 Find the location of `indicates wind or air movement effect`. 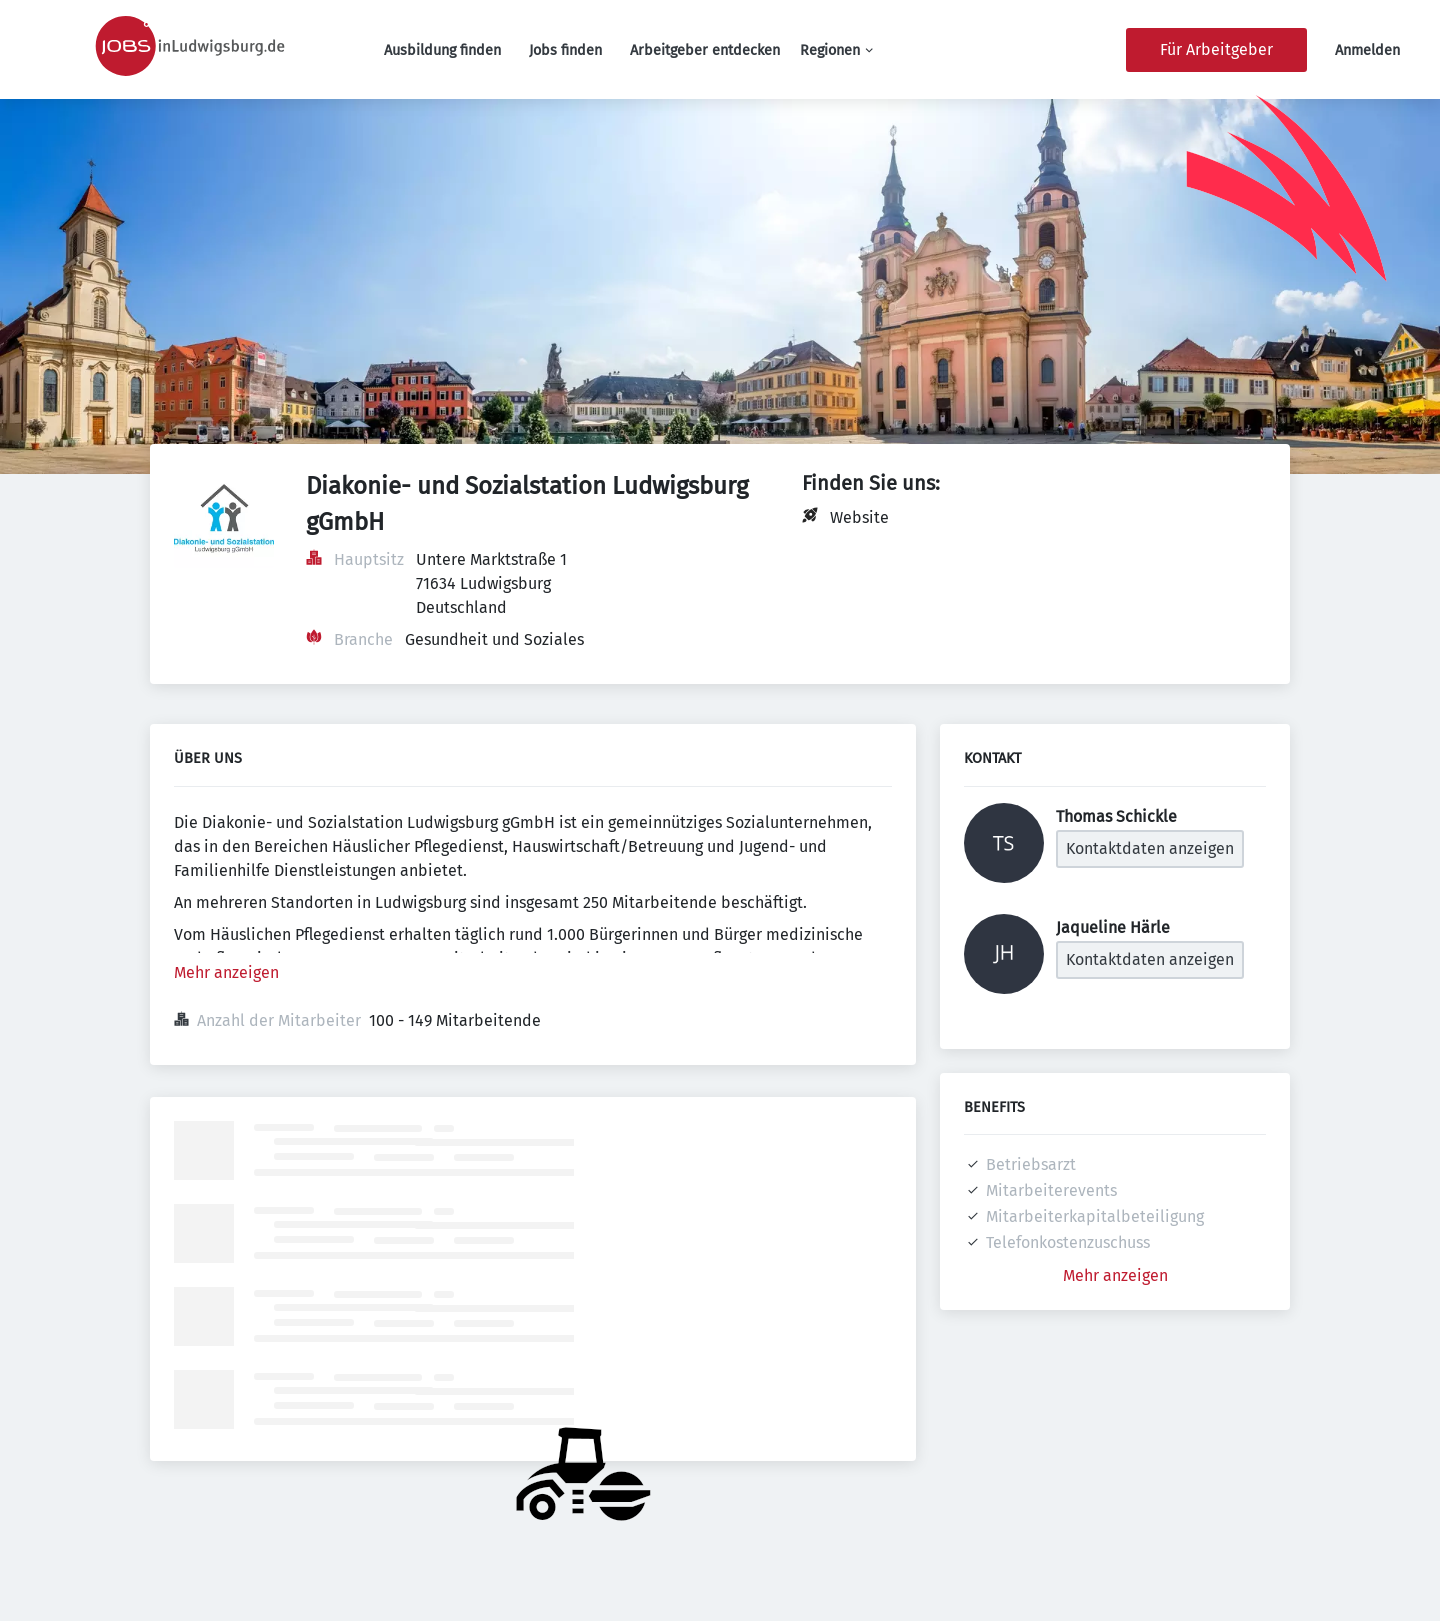

indicates wind or air movement effect is located at coordinates (1285, 193).